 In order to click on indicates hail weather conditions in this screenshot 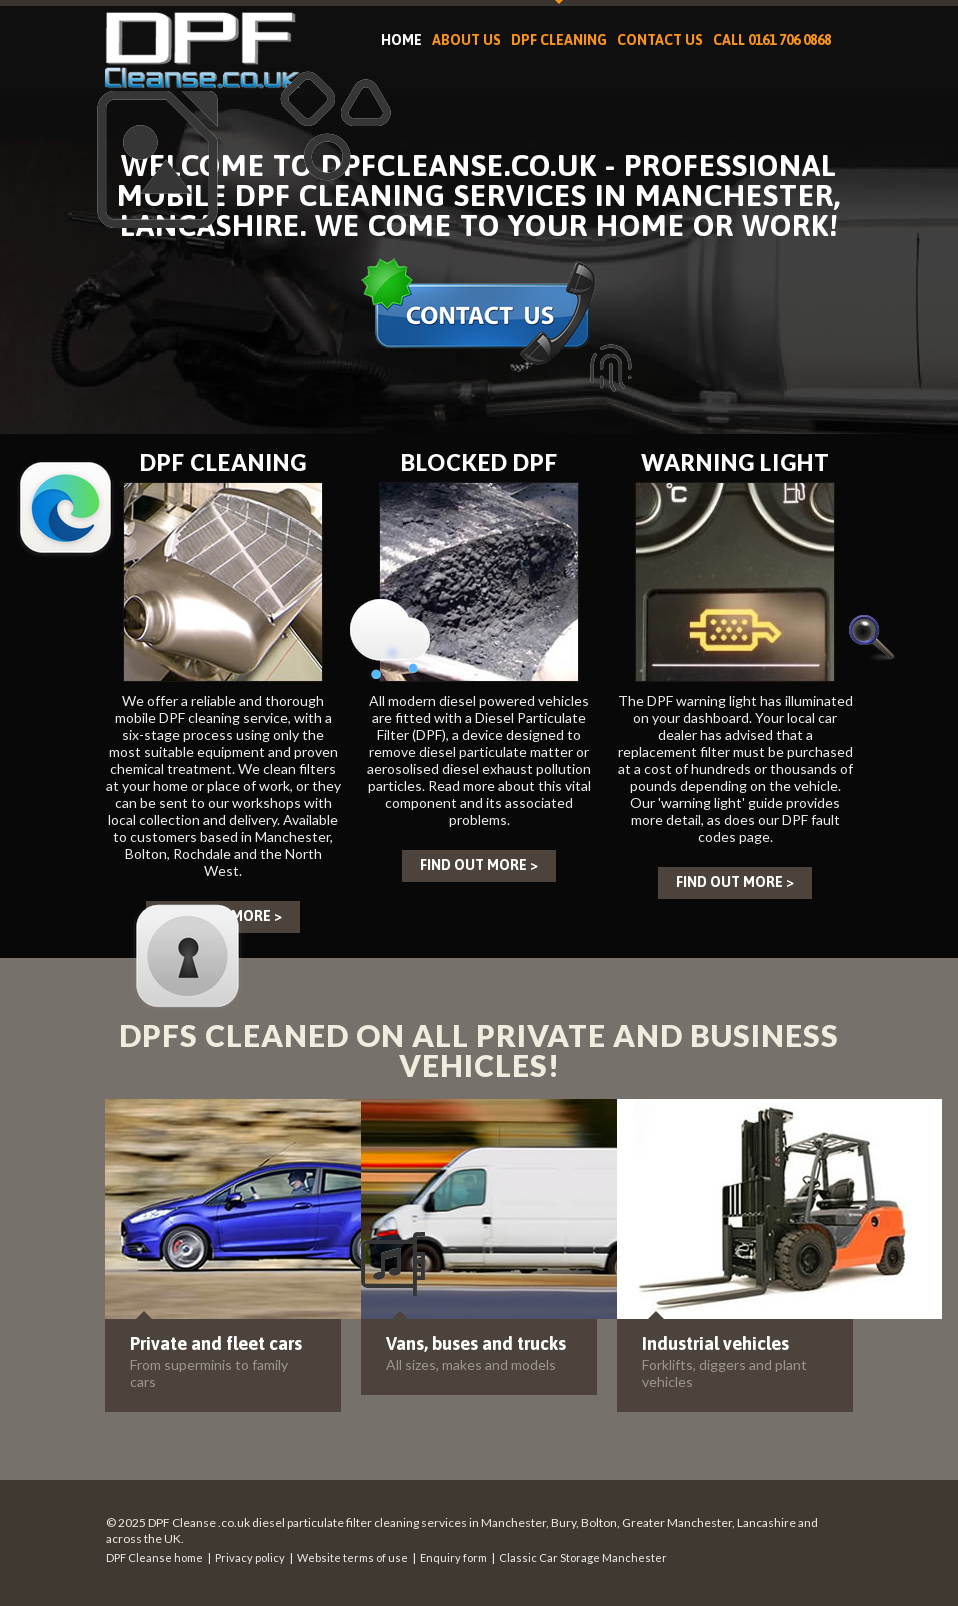, I will do `click(390, 639)`.